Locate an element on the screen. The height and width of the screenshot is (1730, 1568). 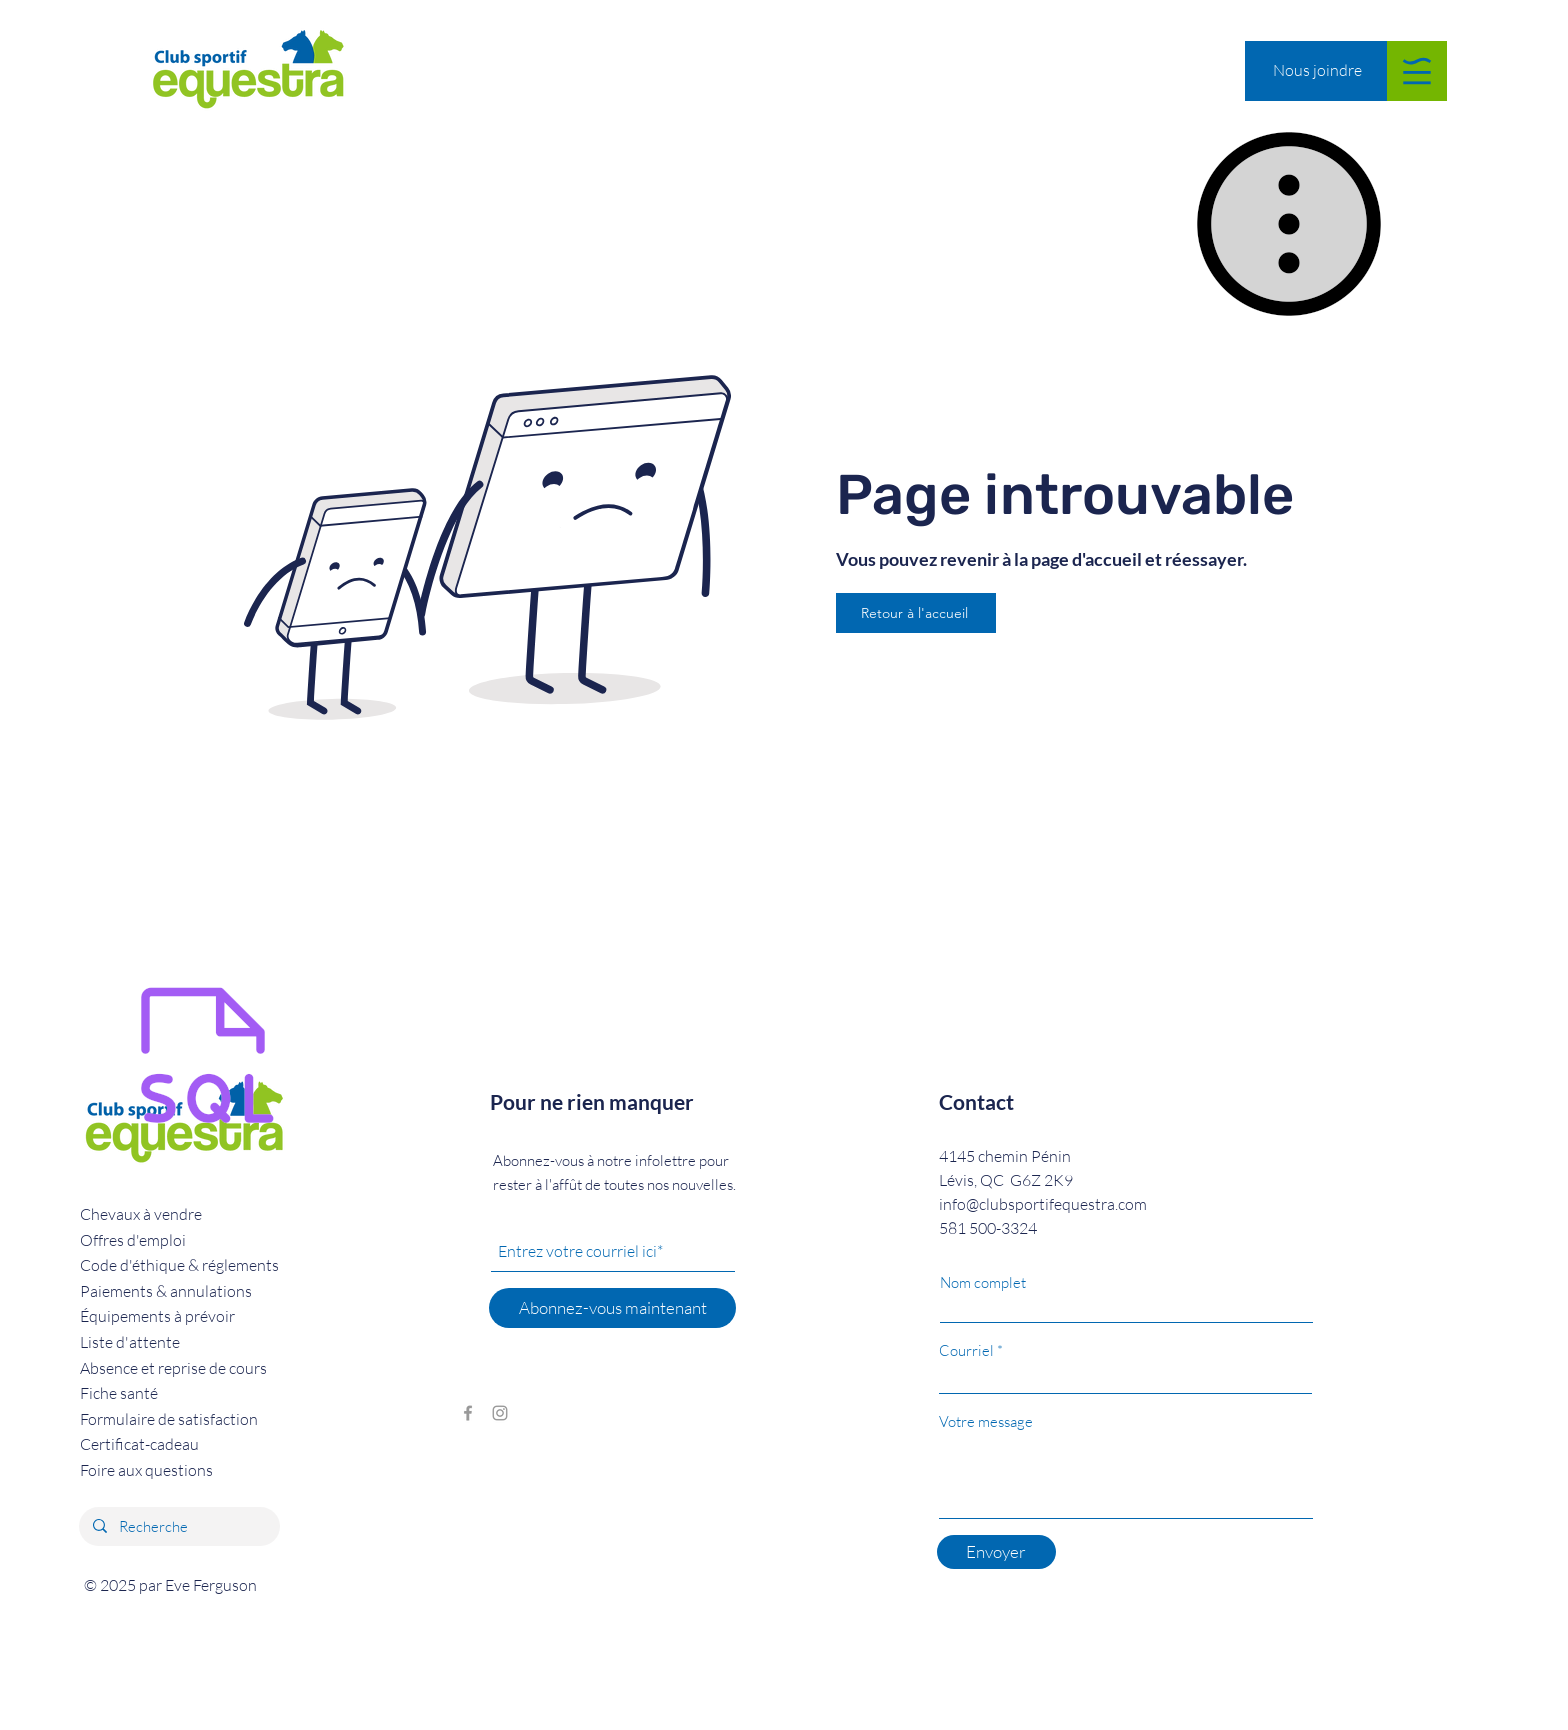
open more options menu is located at coordinates (1289, 224).